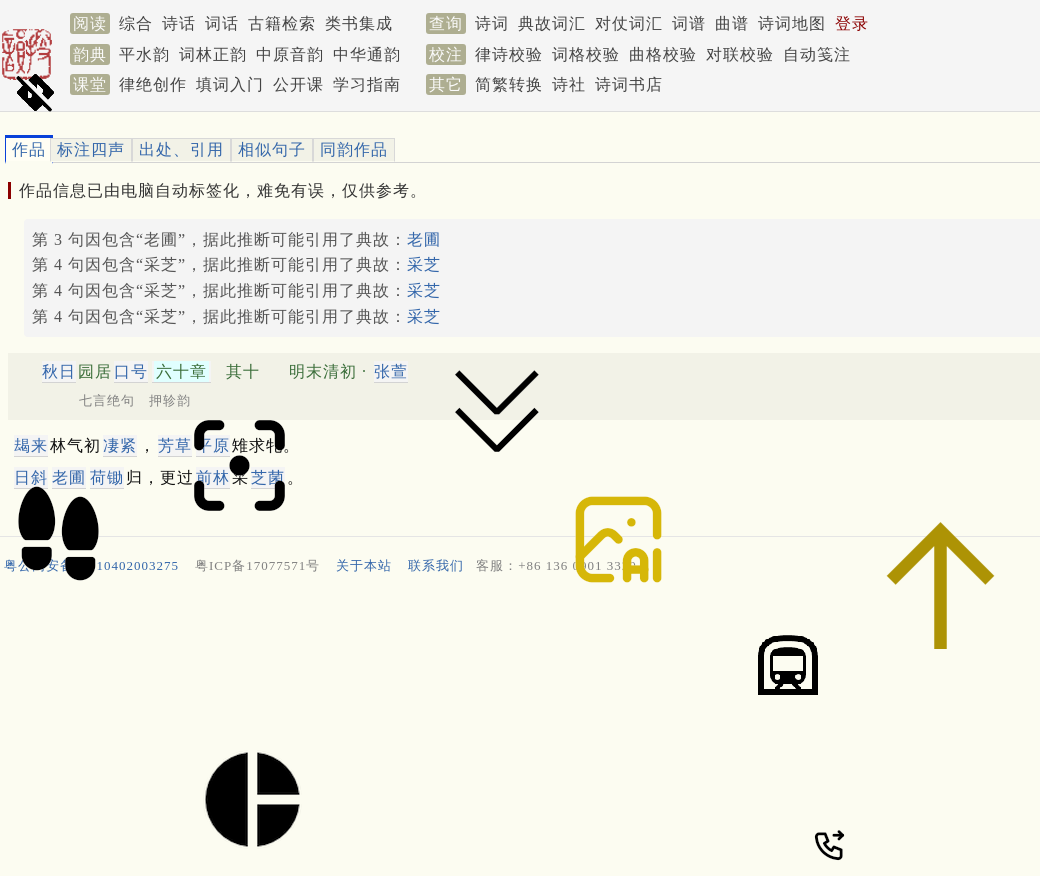 Image resolution: width=1040 pixels, height=876 pixels. I want to click on make an outgoing call, so click(829, 845).